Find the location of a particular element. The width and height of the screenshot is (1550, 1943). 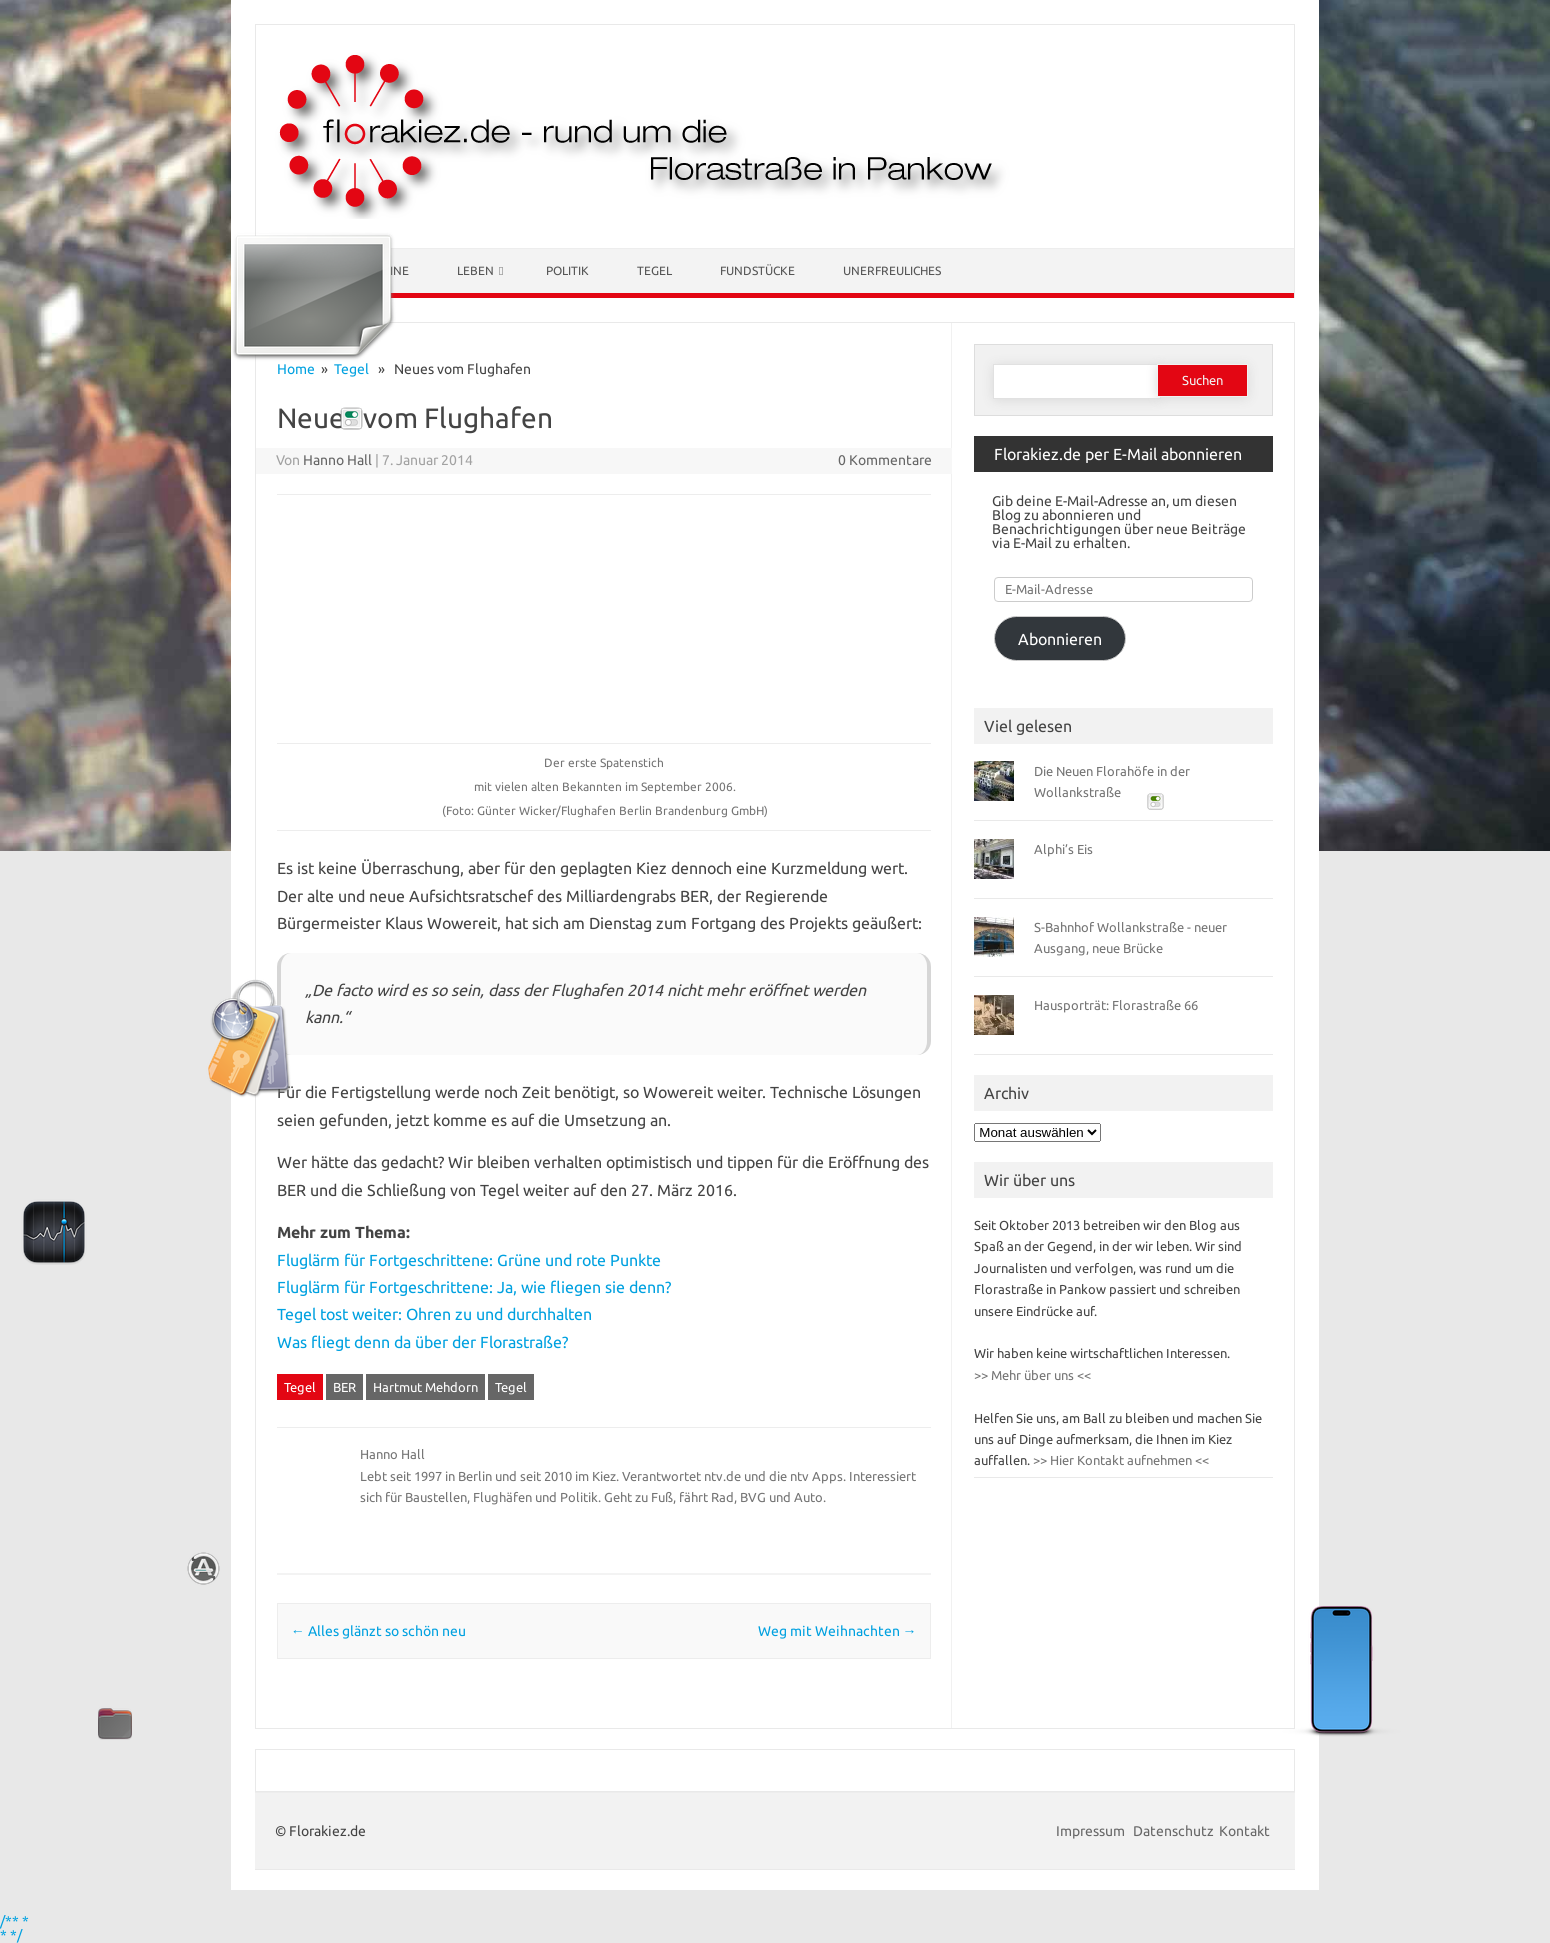

open the software updater application is located at coordinates (203, 1568).